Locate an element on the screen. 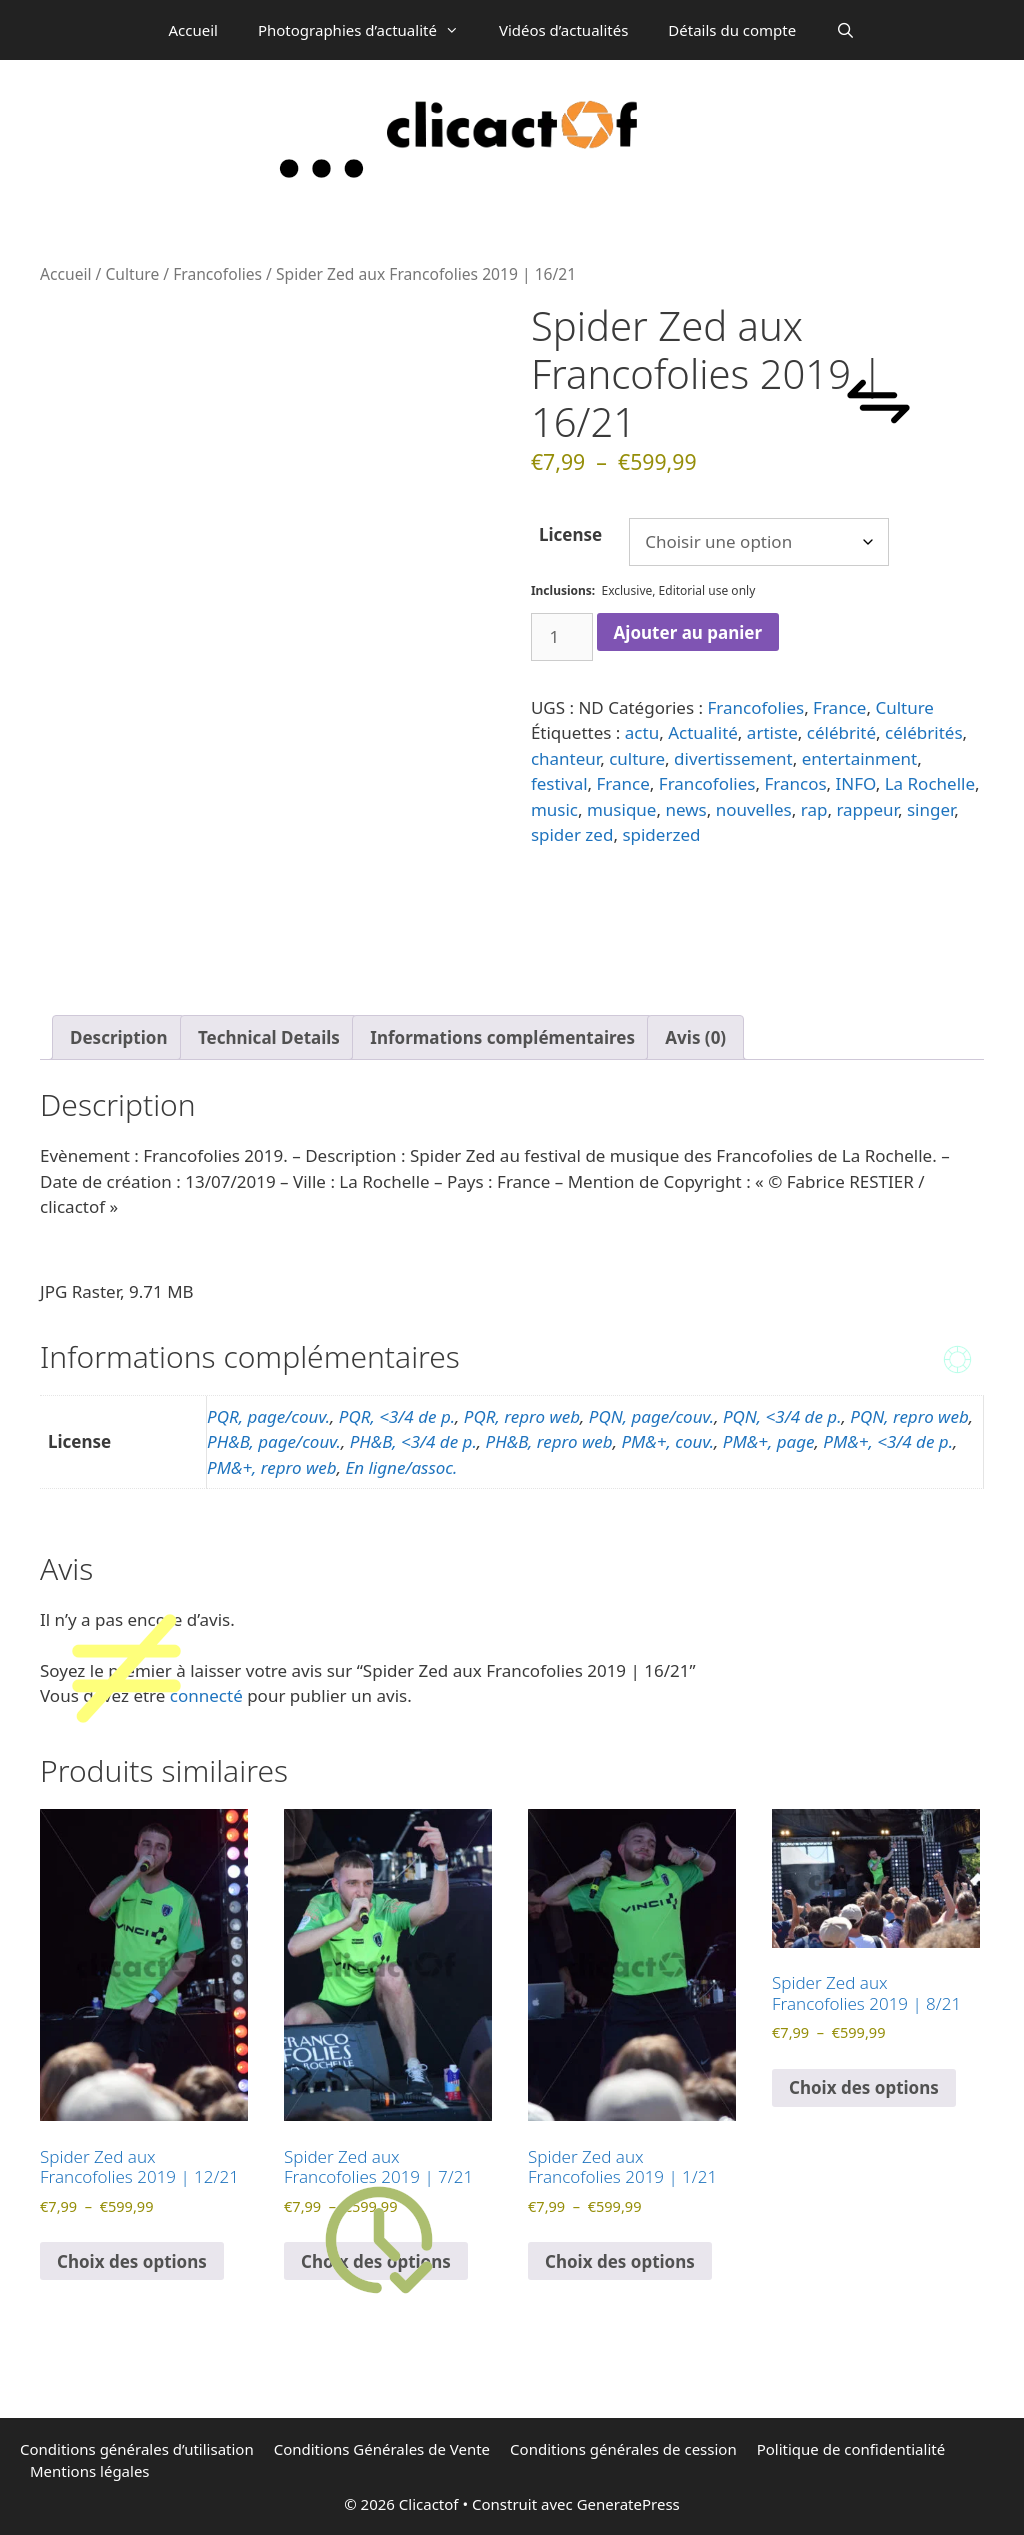 Image resolution: width=1024 pixels, height=2535 pixels. indicates values are not equal or mismatched is located at coordinates (126, 1668).